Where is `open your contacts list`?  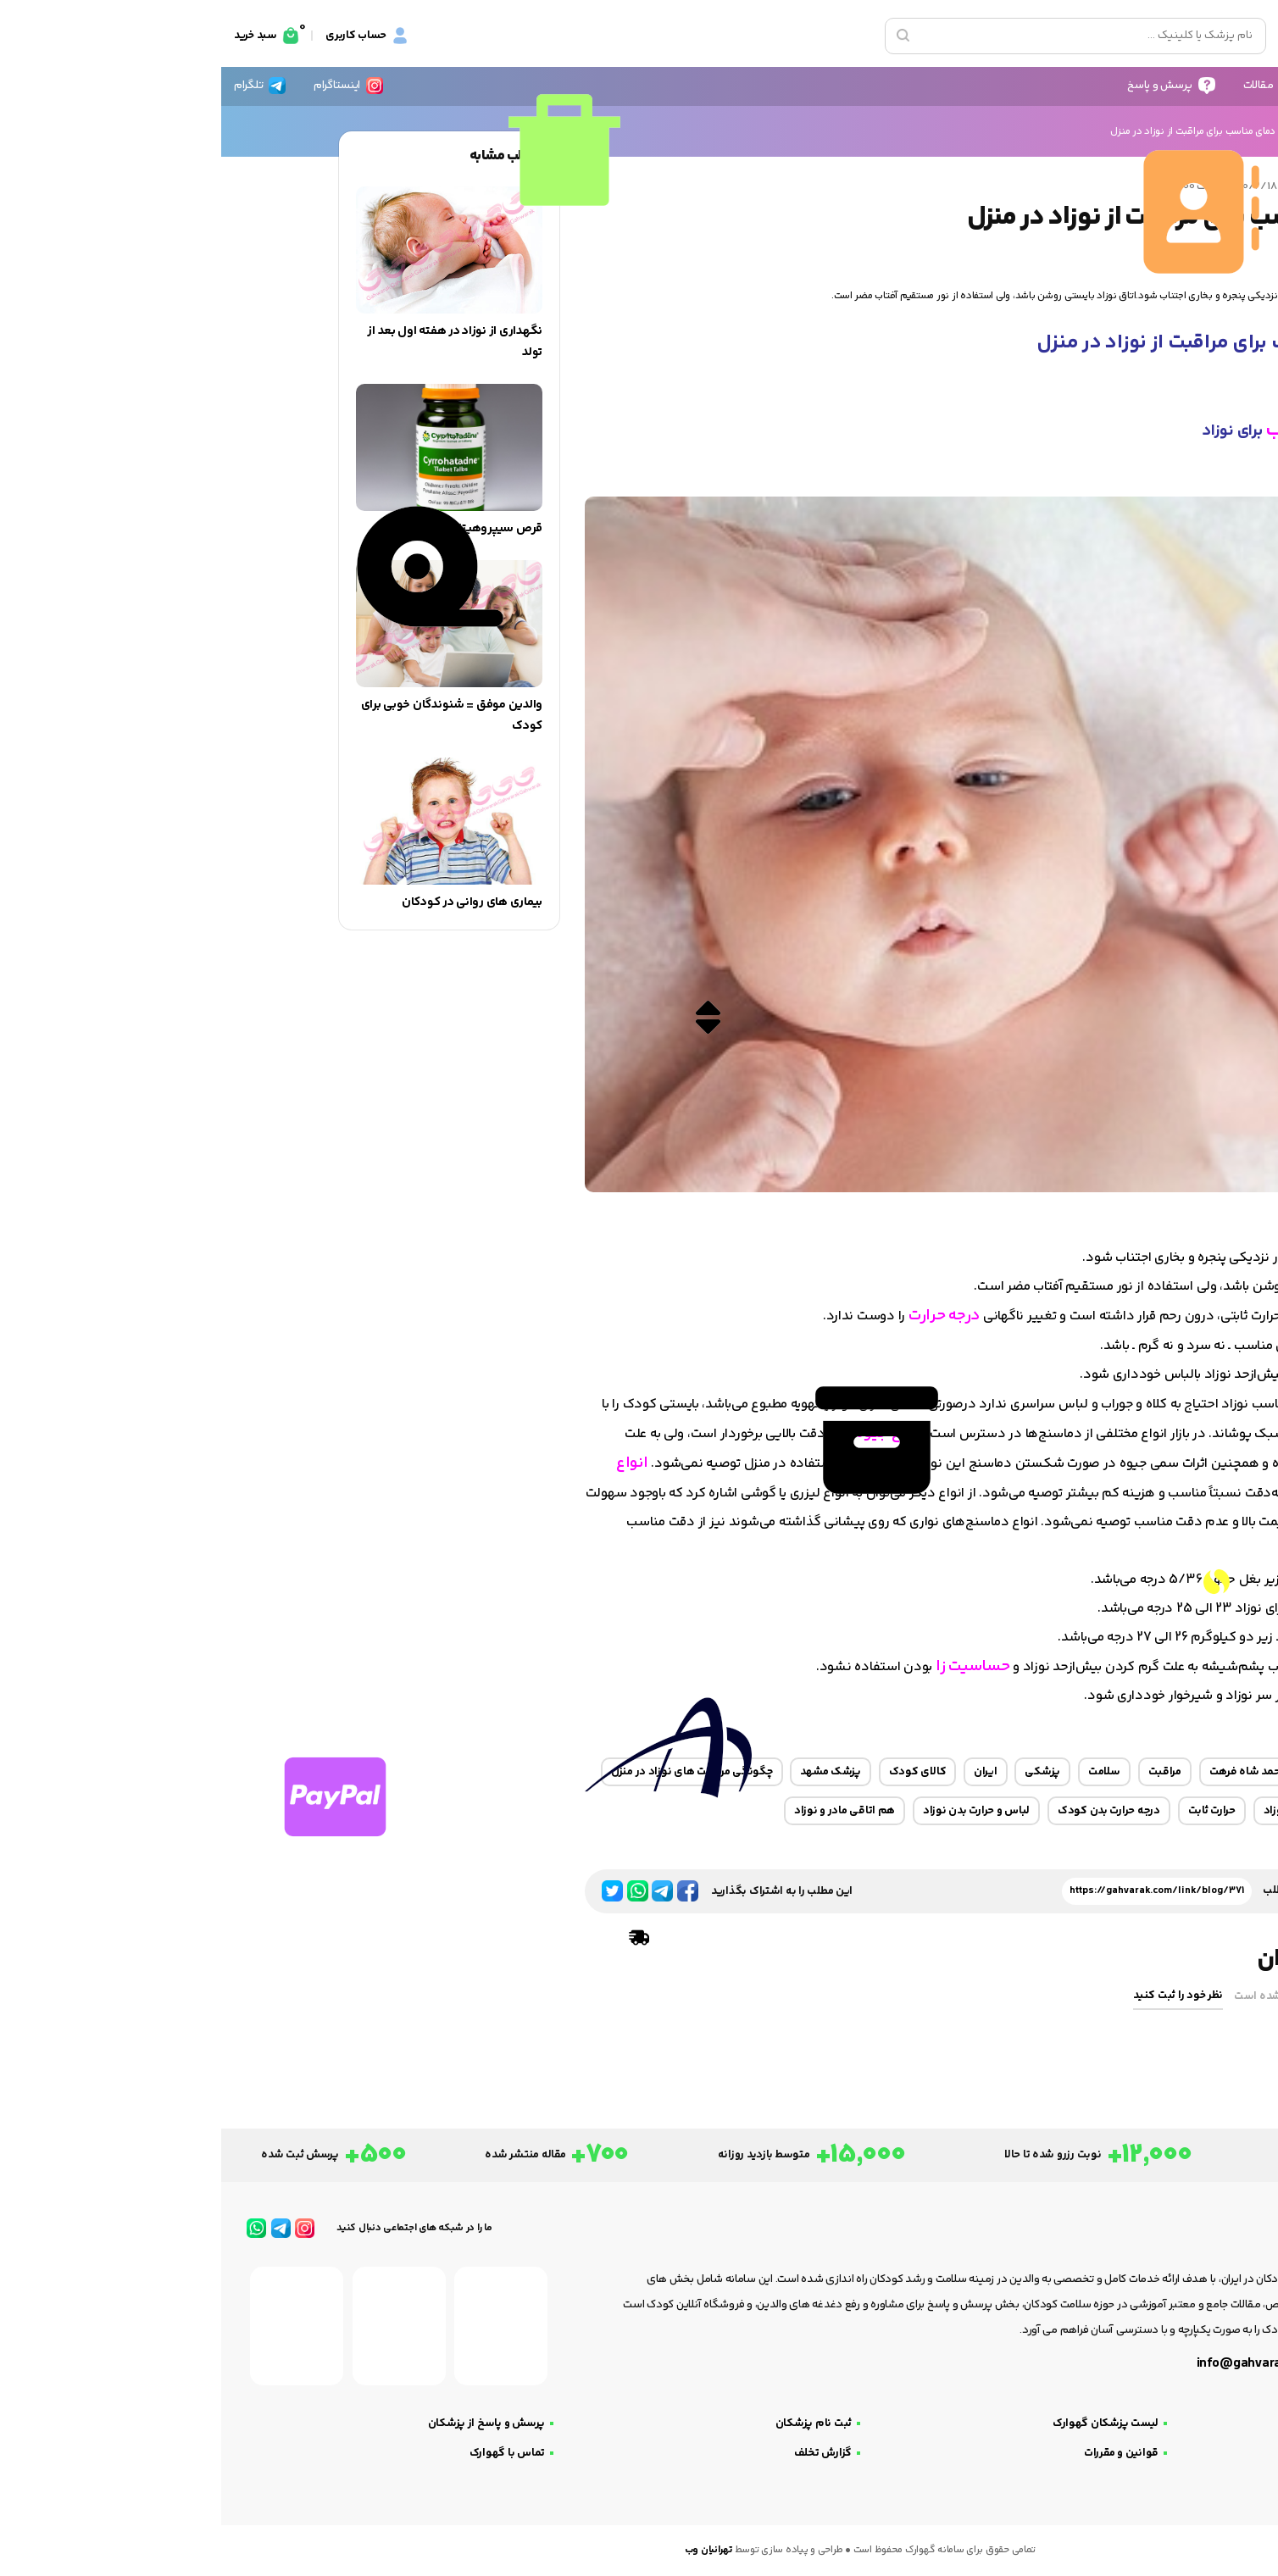
open your contacts list is located at coordinates (1197, 212).